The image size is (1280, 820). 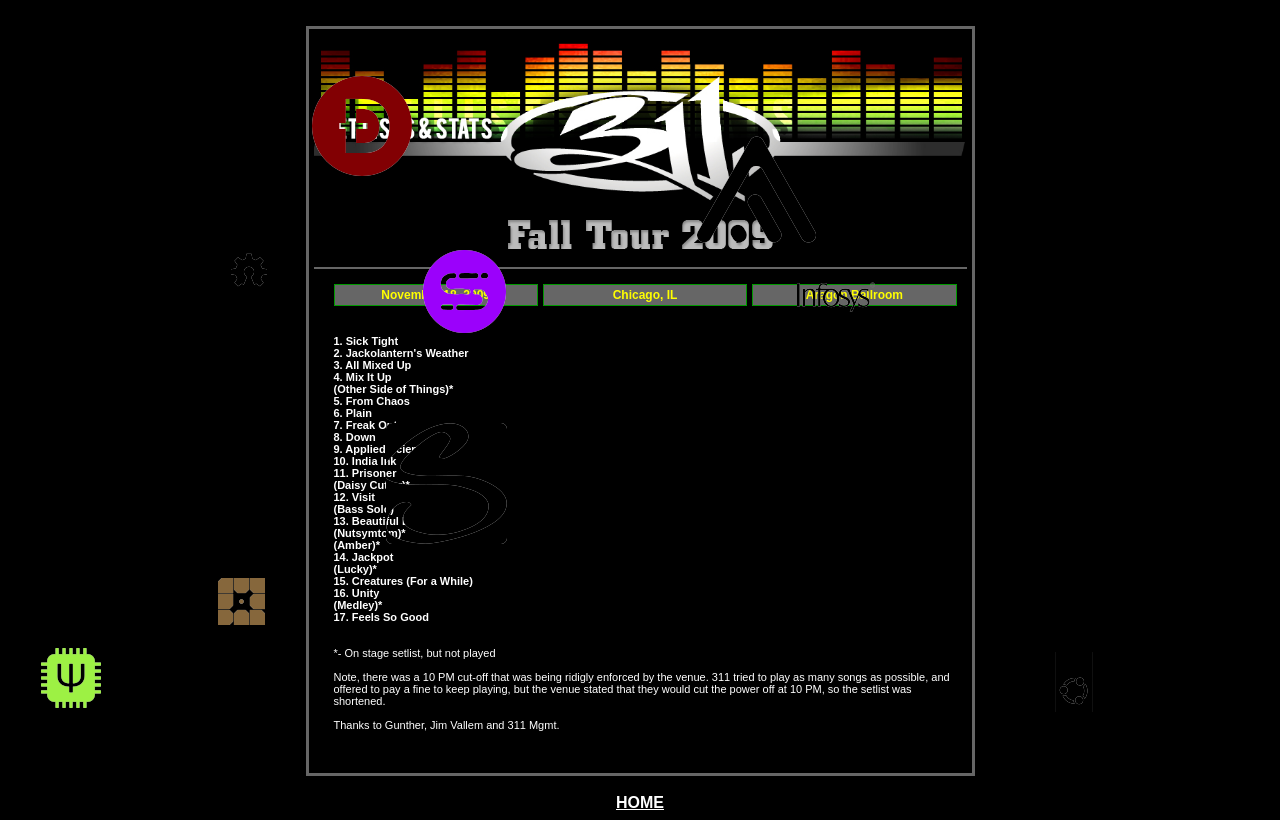 What do you see at coordinates (464, 291) in the screenshot?
I see `sanic web framework logo` at bounding box center [464, 291].